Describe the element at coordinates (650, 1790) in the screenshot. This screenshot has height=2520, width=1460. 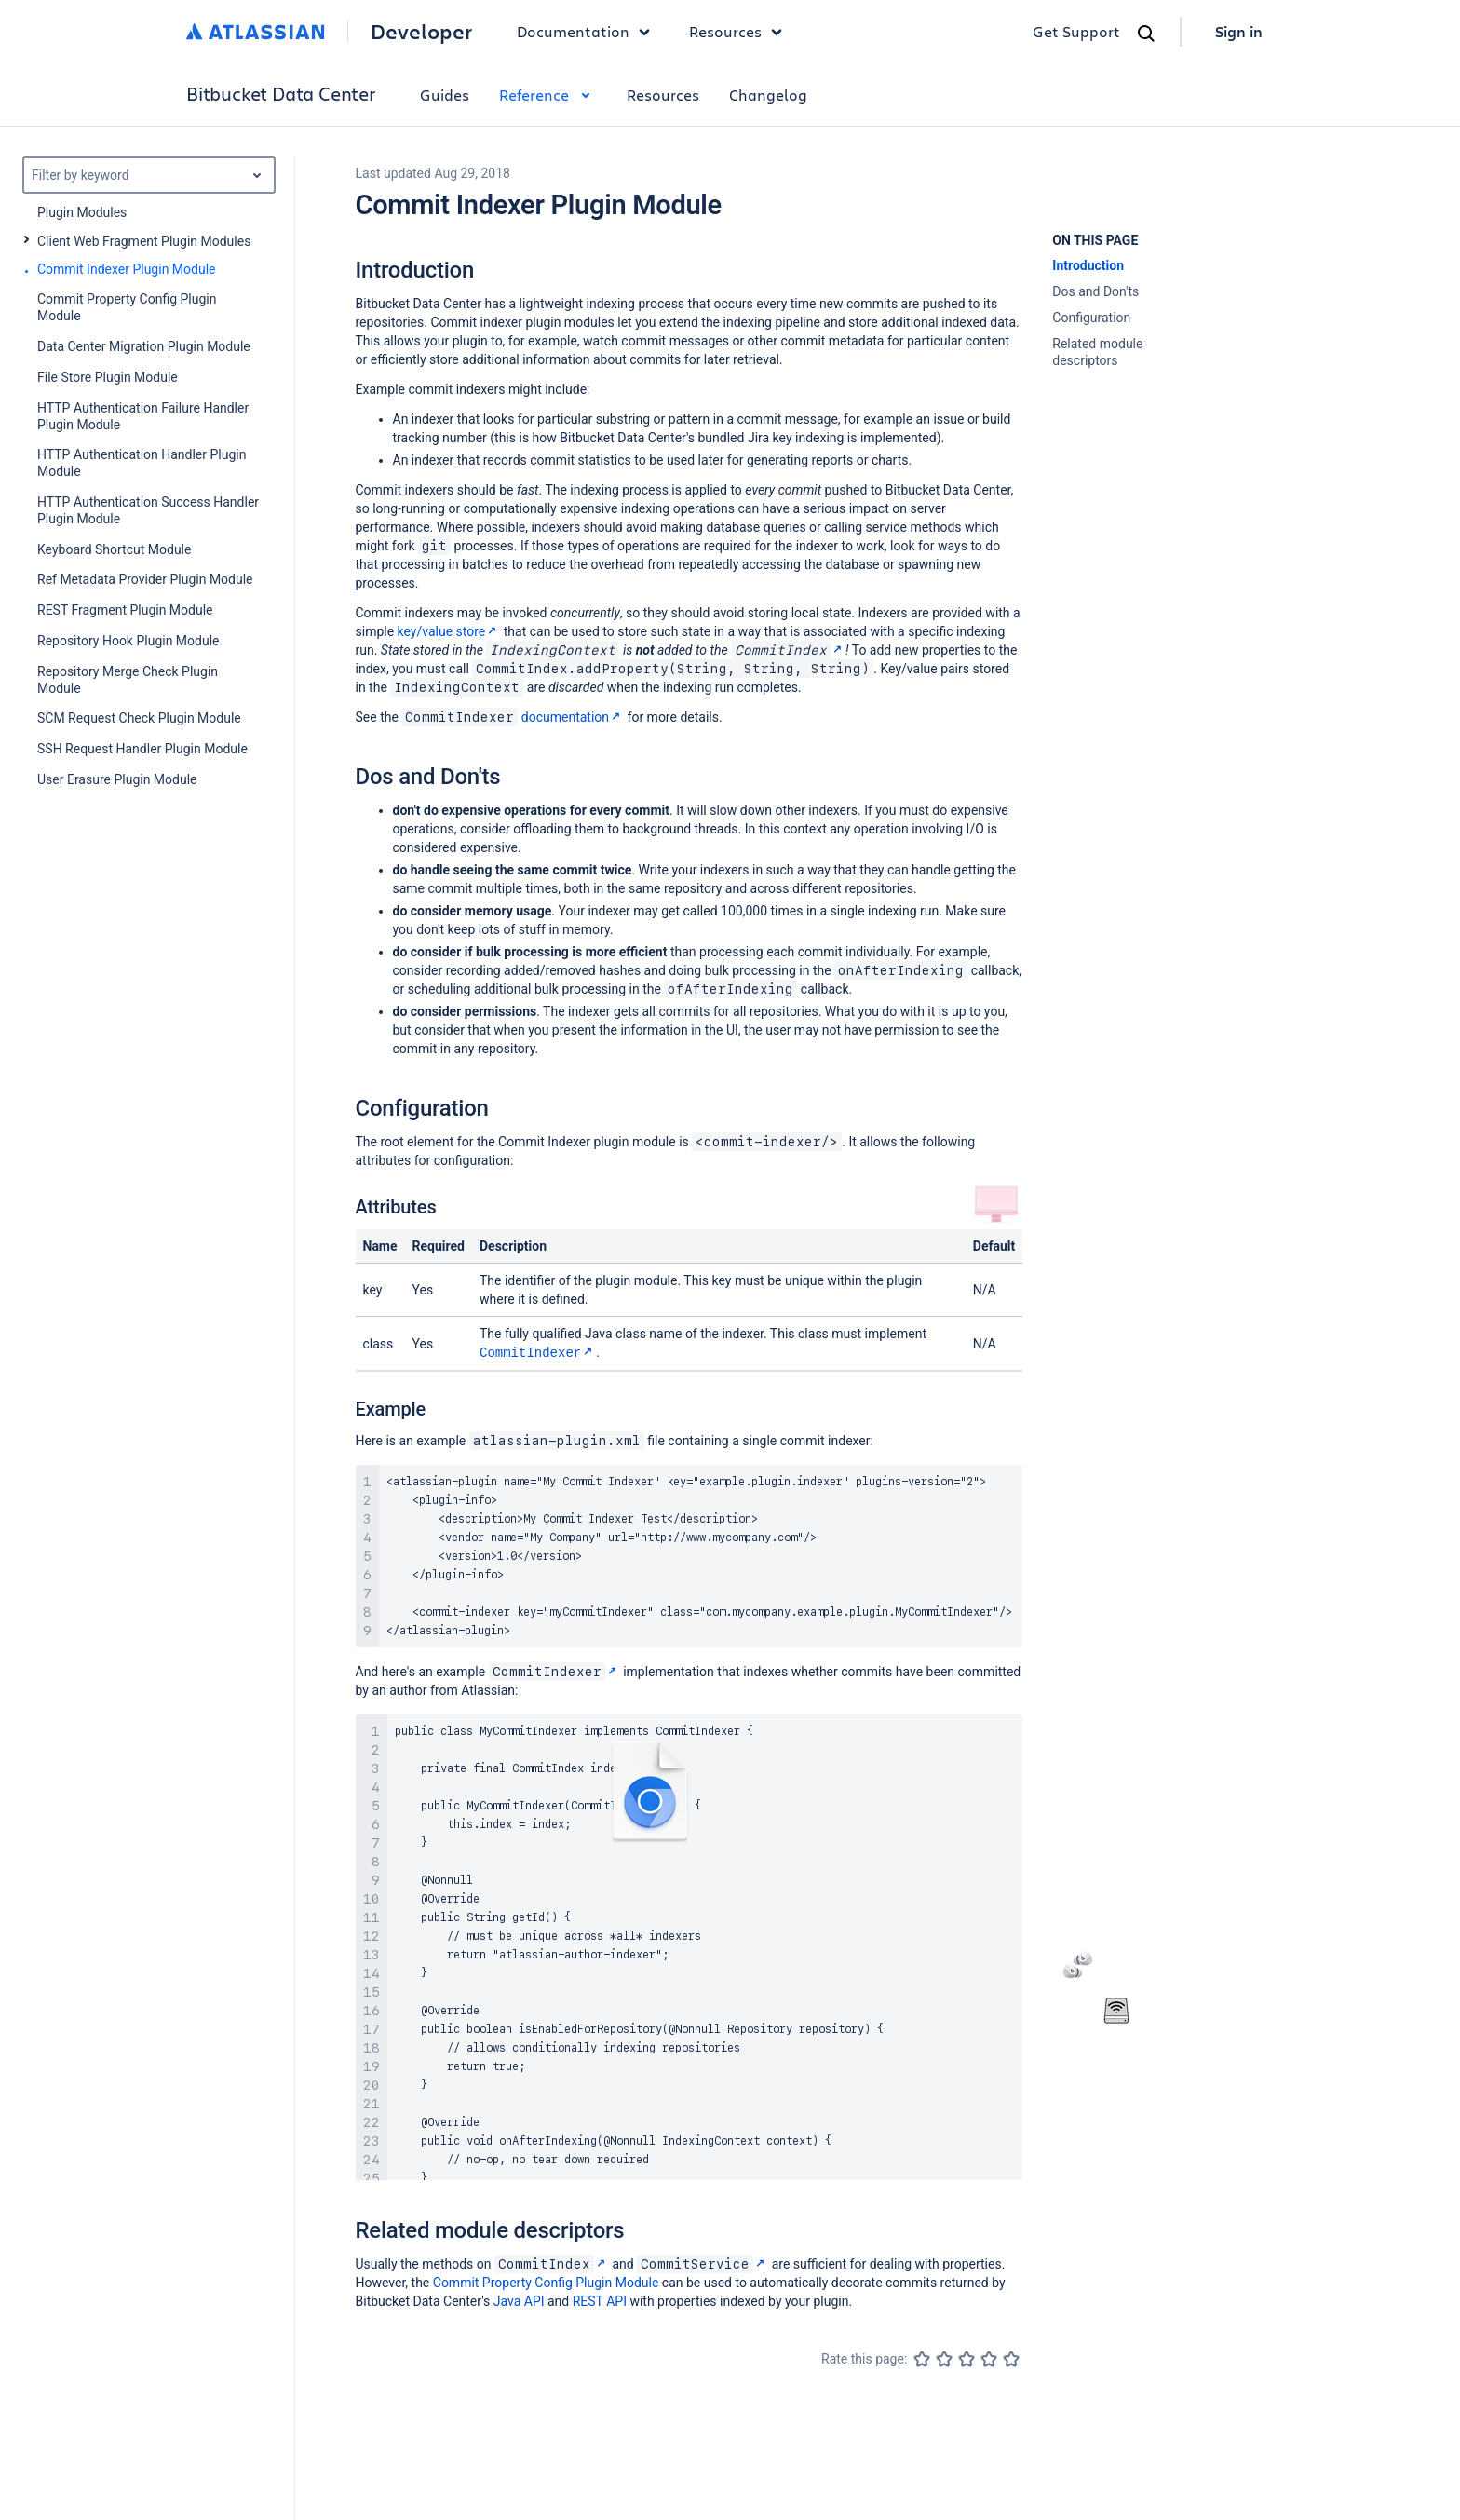
I see `open a document in chromium browser` at that location.